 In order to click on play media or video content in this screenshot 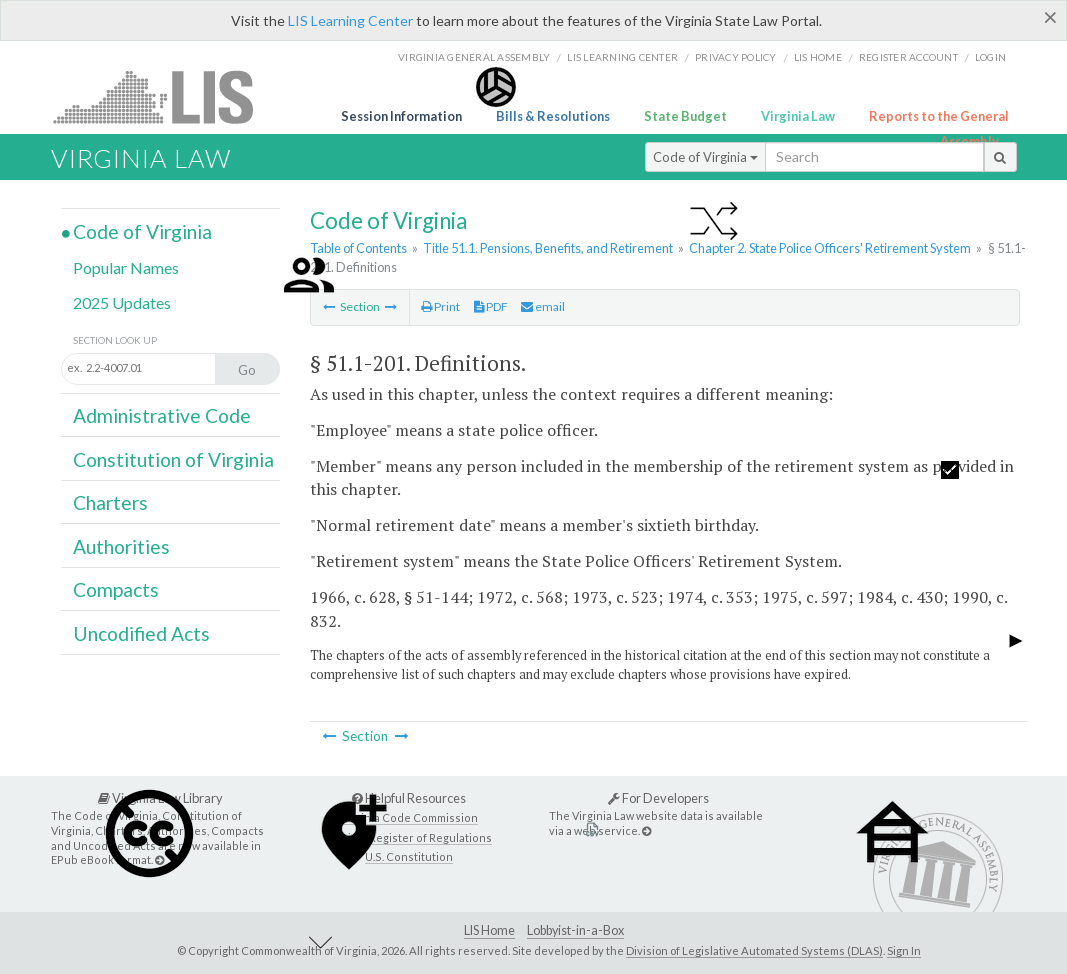, I will do `click(1016, 641)`.